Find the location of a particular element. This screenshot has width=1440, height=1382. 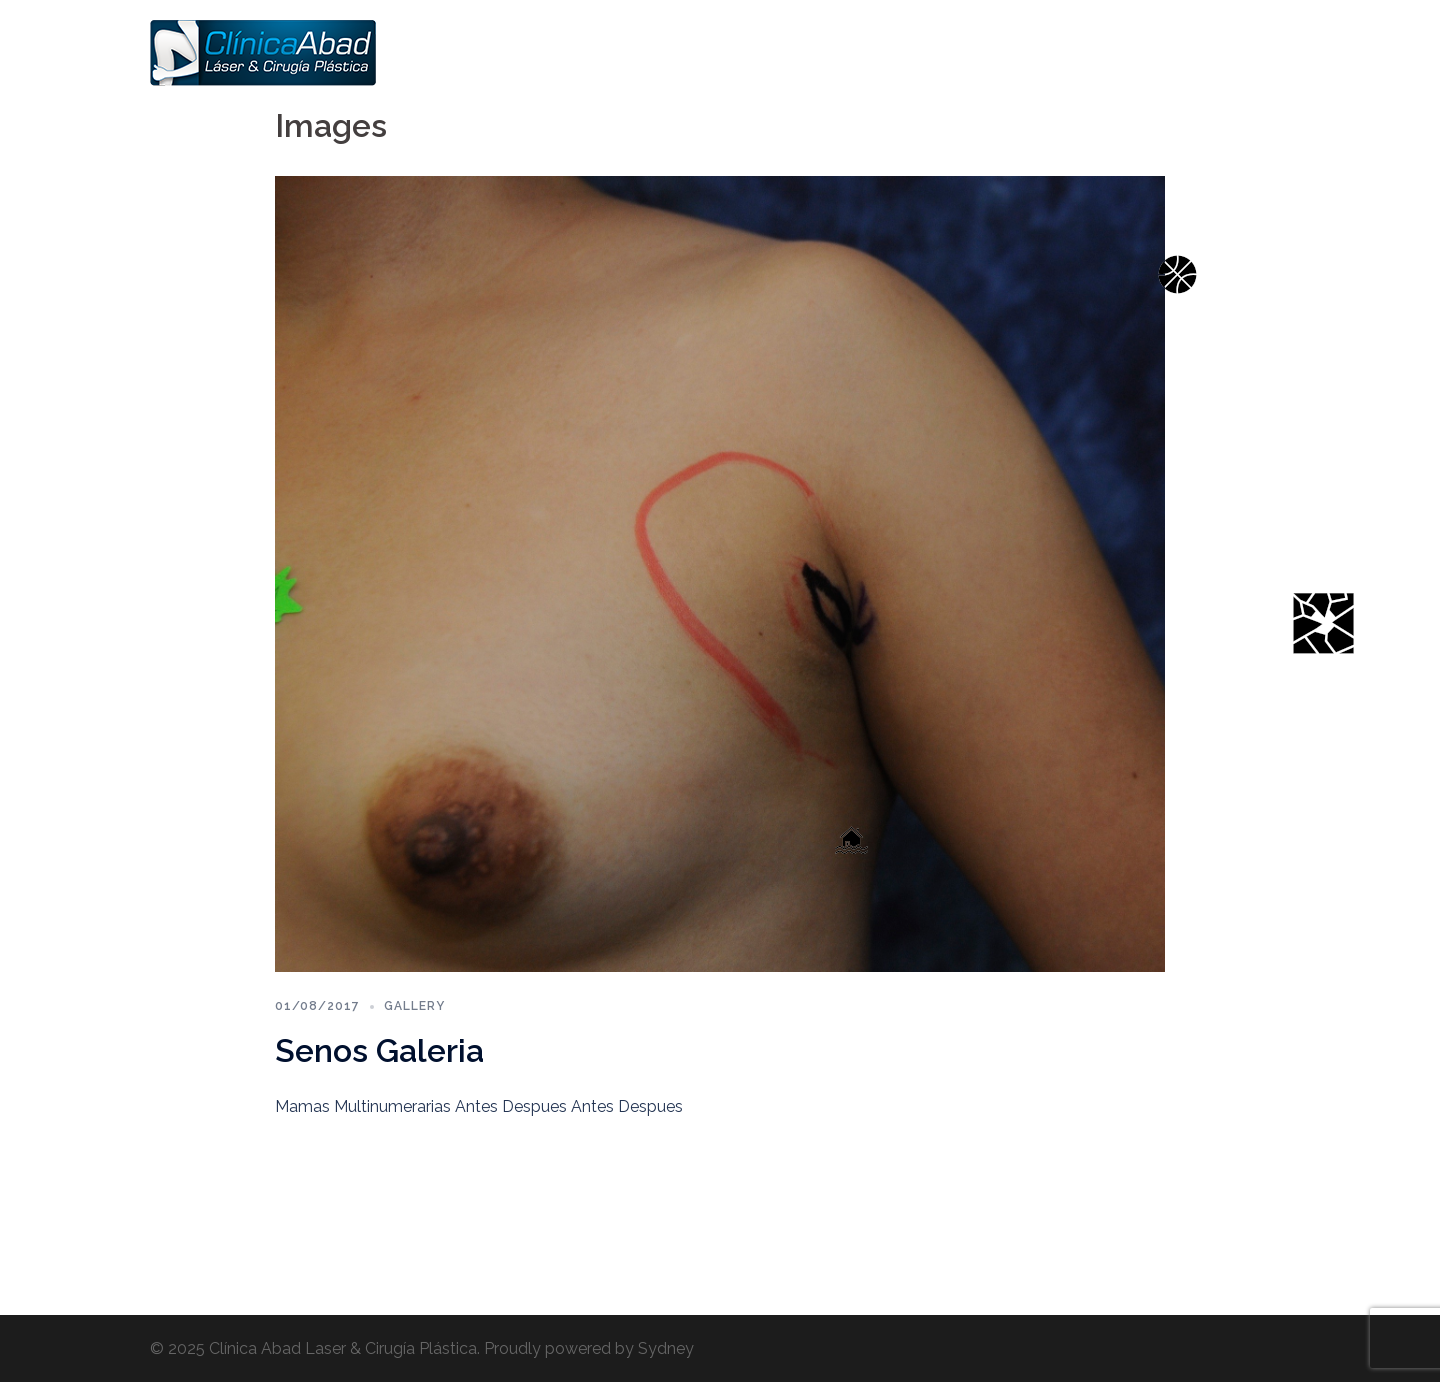

access basketball or sports content is located at coordinates (1177, 274).